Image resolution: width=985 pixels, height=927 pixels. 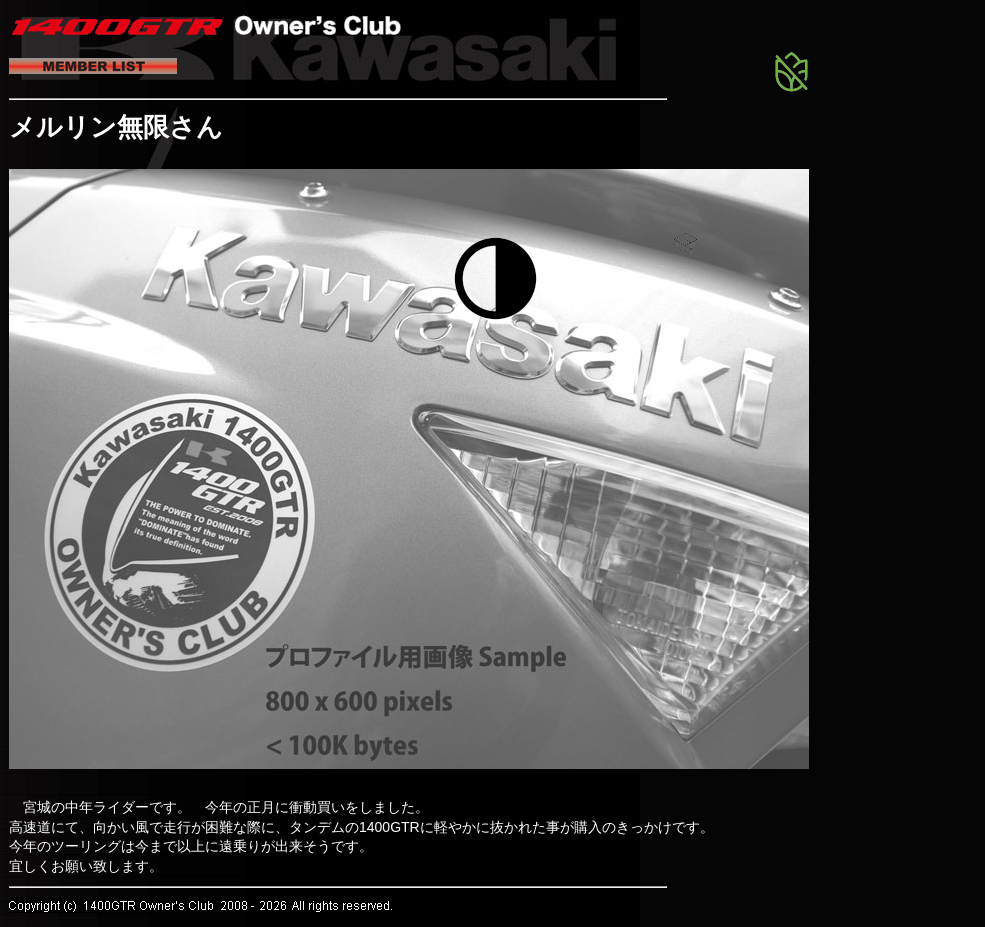 I want to click on adjust display contrast settings, so click(x=495, y=278).